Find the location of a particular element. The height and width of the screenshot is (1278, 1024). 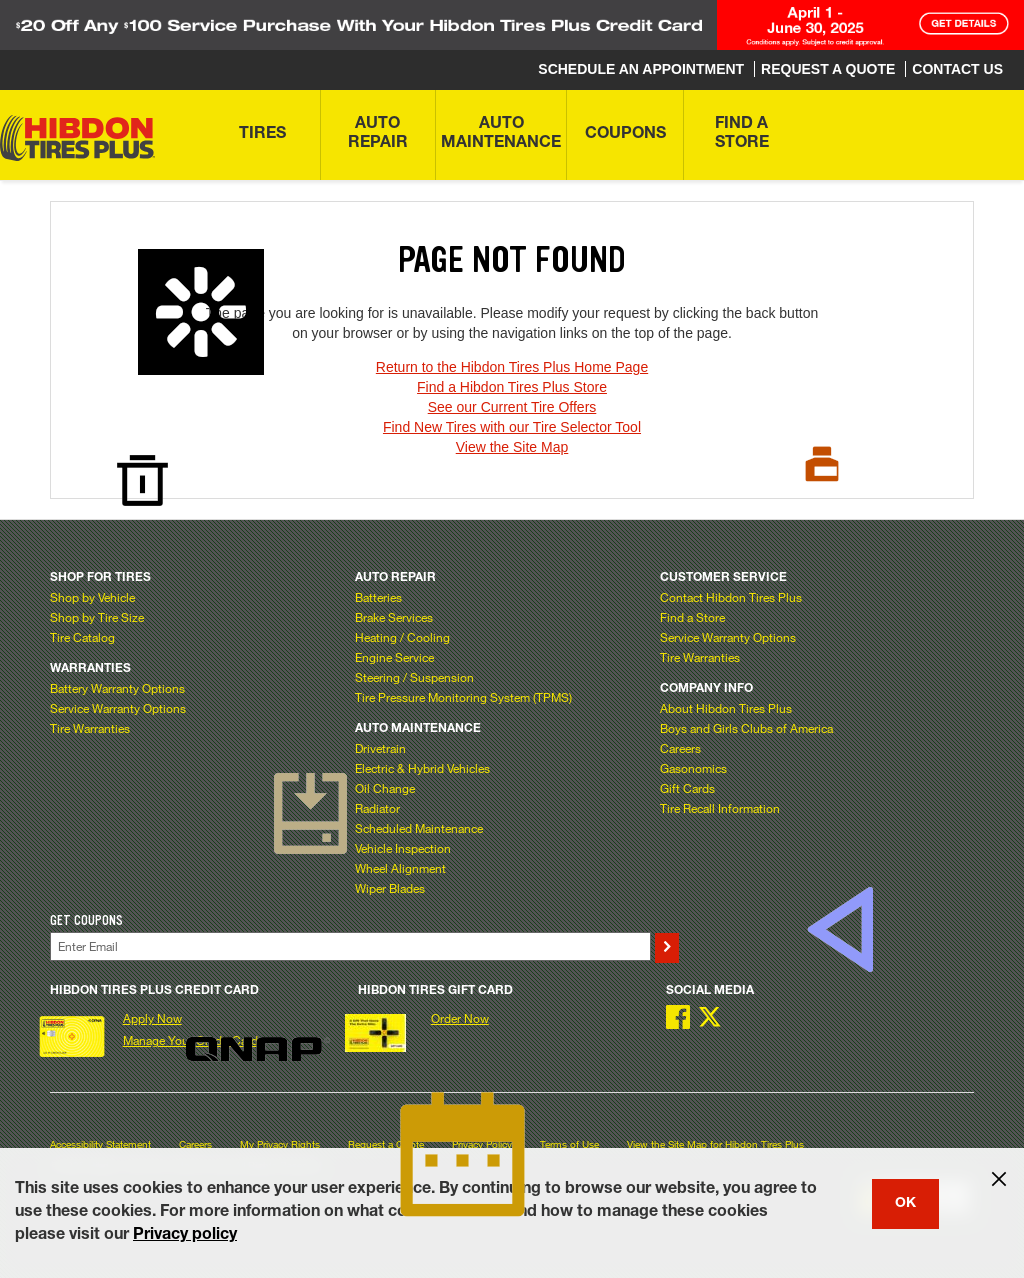

play media in reverse is located at coordinates (850, 929).